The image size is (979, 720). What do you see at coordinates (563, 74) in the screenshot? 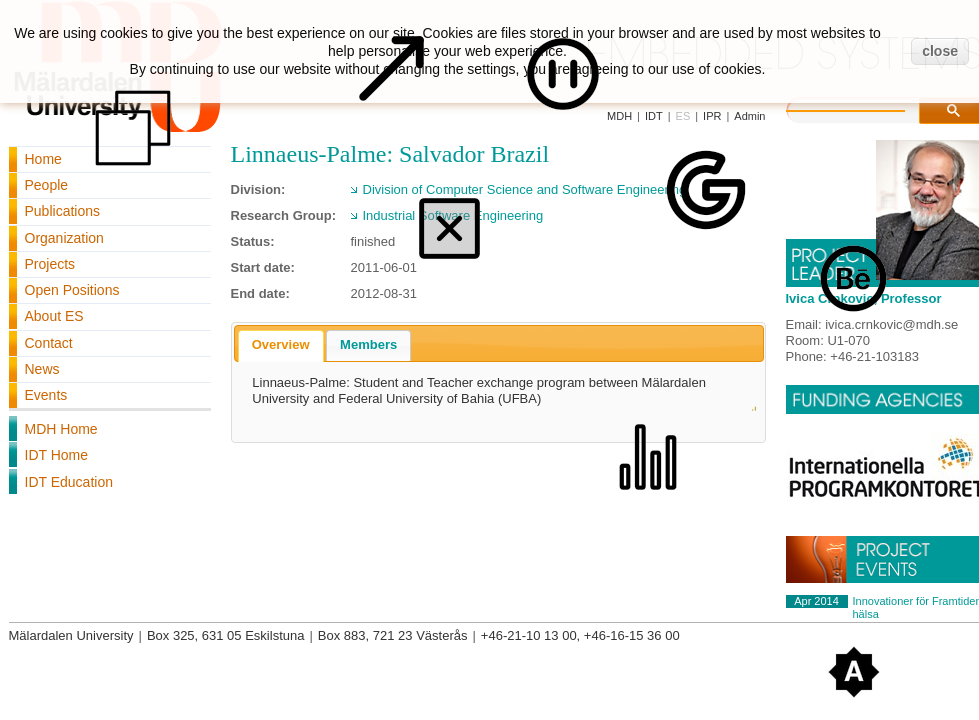
I see `pause media playback` at bounding box center [563, 74].